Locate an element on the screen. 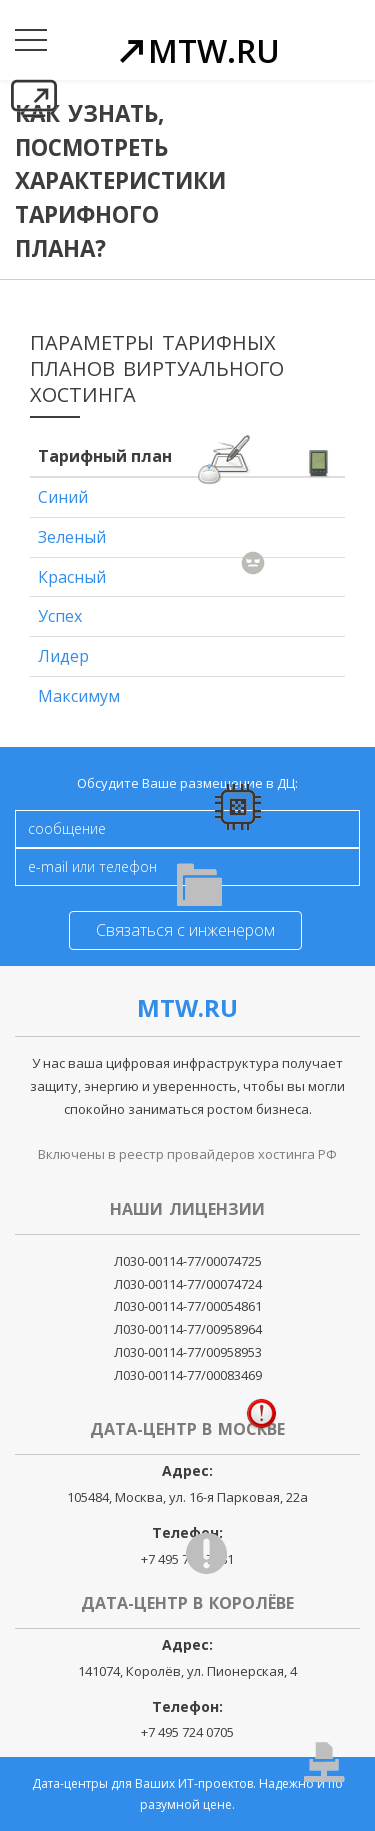  react with anger to a message or post is located at coordinates (253, 563).